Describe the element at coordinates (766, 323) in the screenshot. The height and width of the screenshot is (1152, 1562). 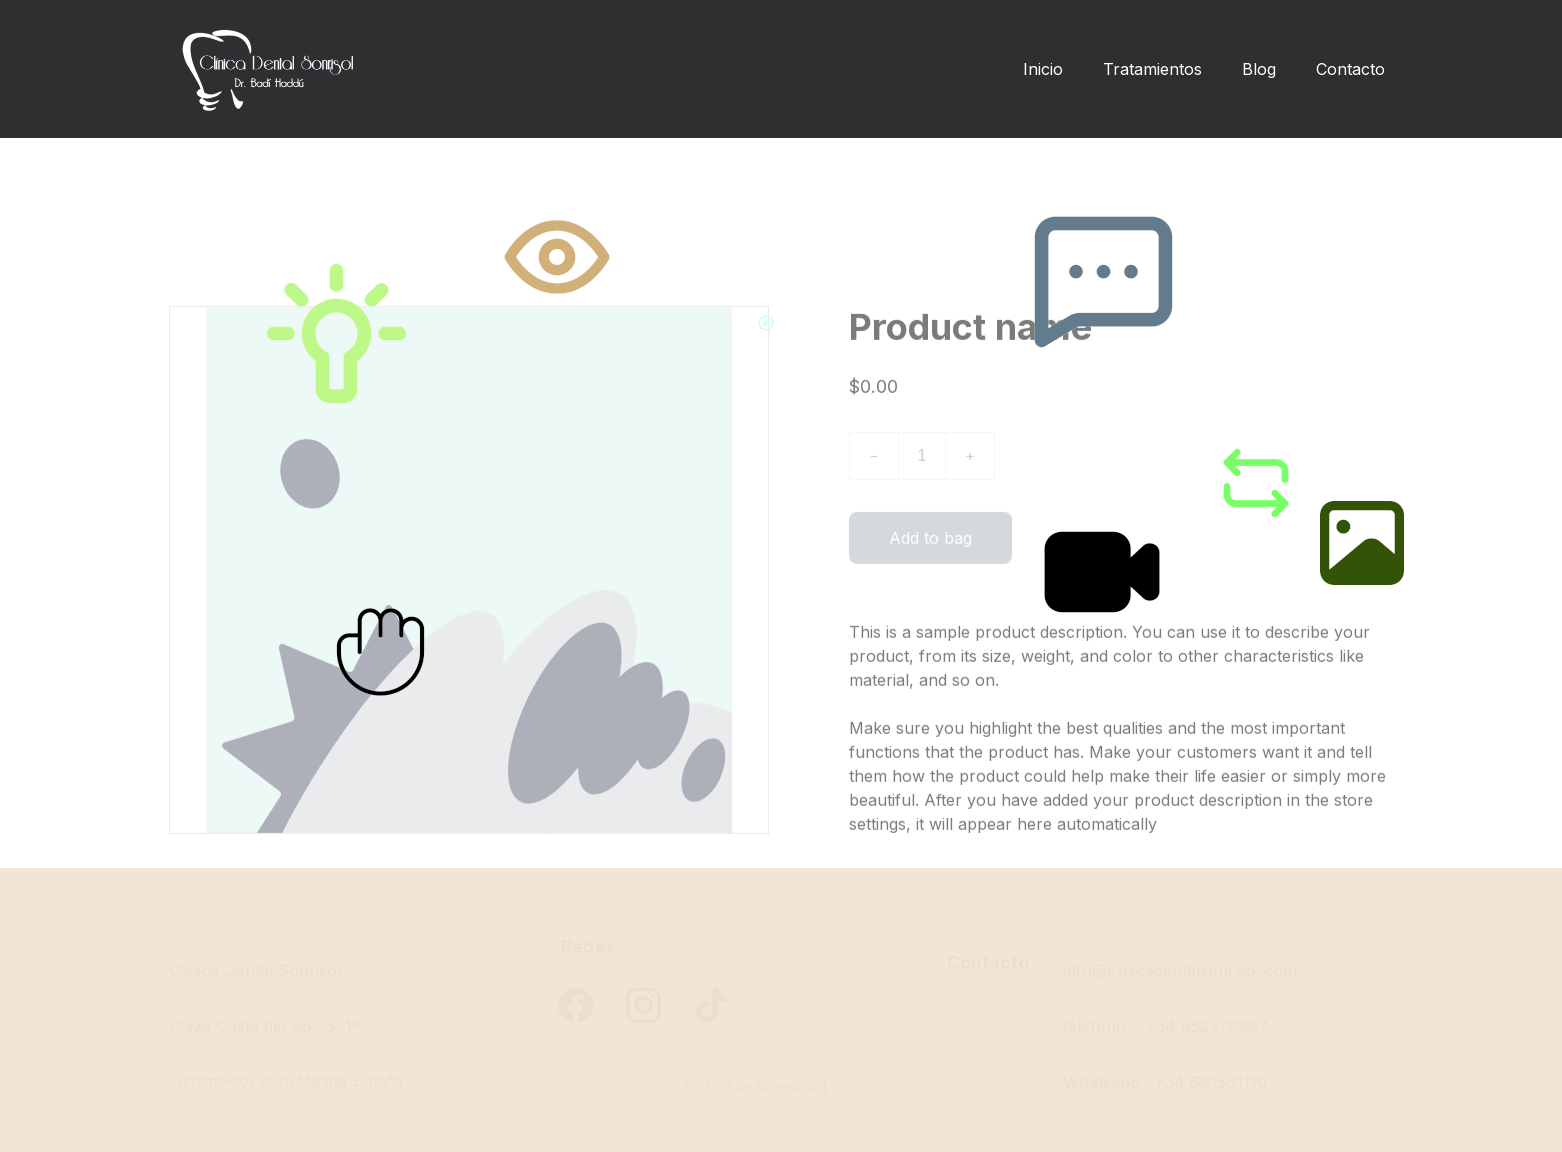
I see `access navigation or directional tools` at that location.